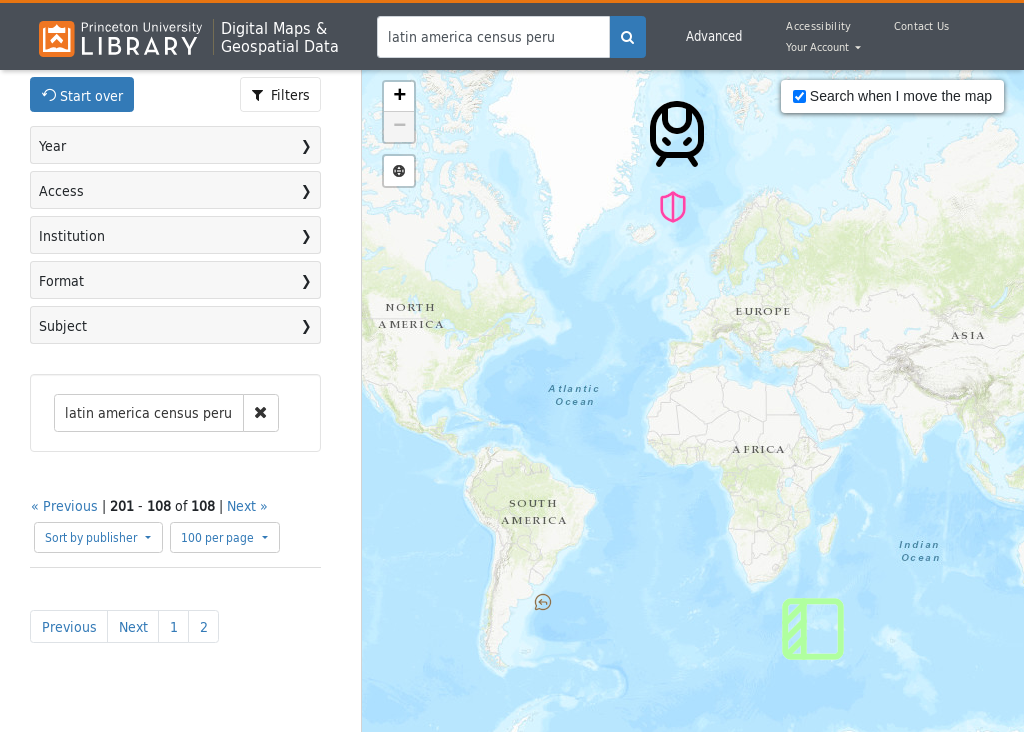 The height and width of the screenshot is (732, 1024). What do you see at coordinates (813, 629) in the screenshot?
I see `freeze the left column in a spreadsheet` at bounding box center [813, 629].